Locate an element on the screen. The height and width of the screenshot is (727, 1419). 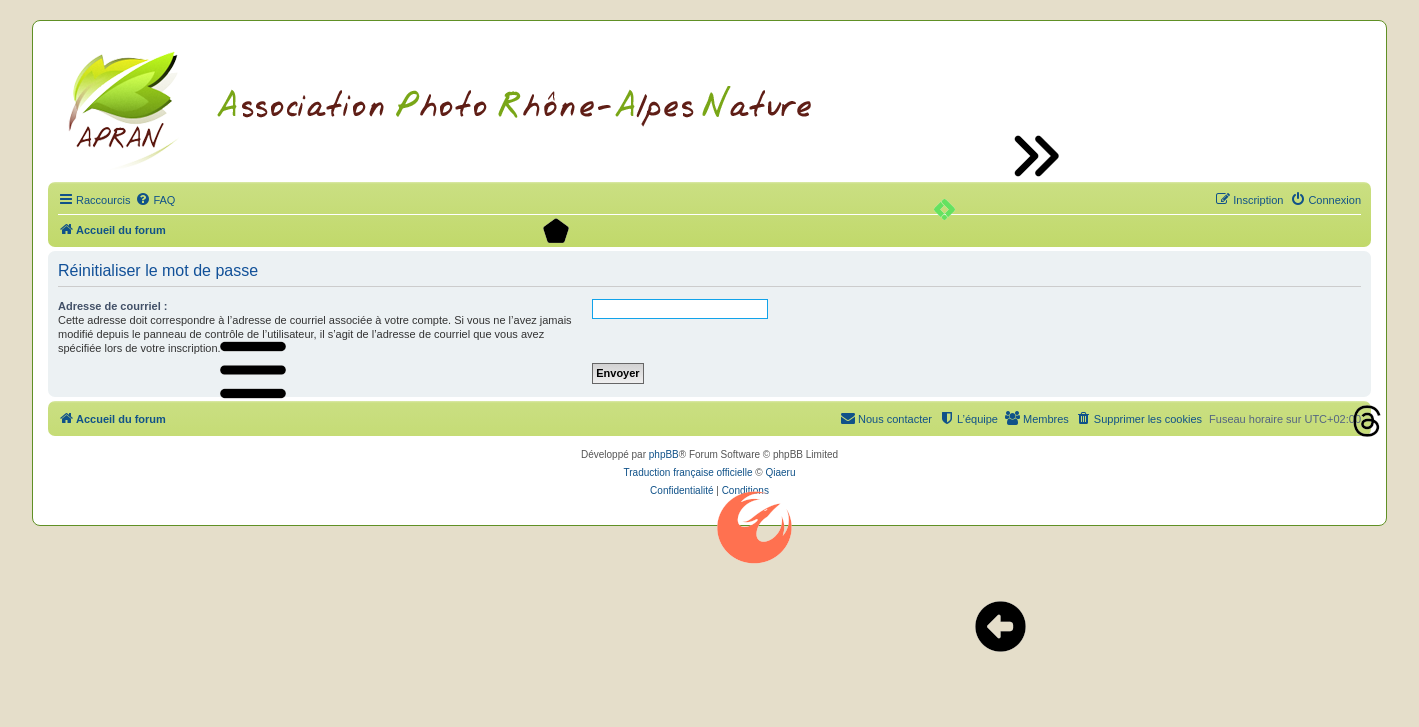
phoenix squadron logo from star wars rebels is located at coordinates (754, 527).